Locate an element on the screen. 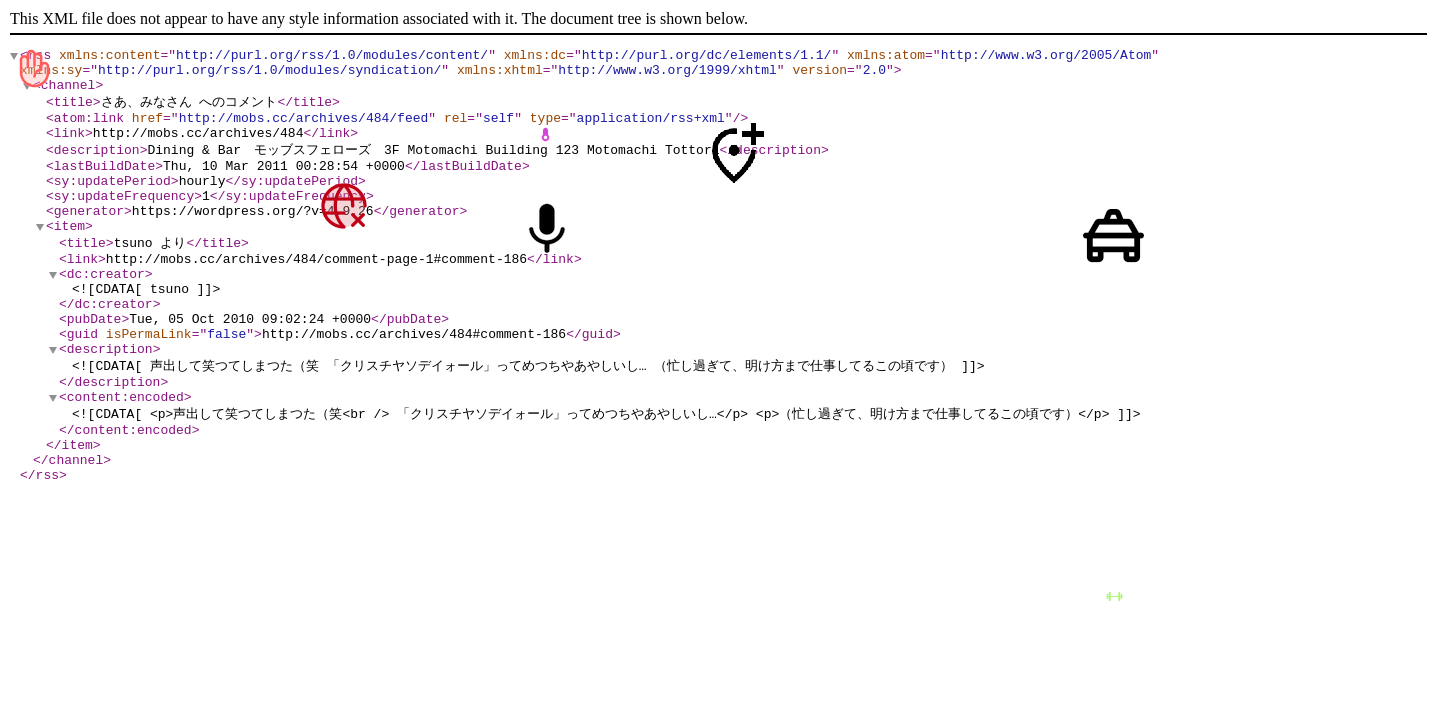  indicates lowest temperature or cold setting is located at coordinates (545, 134).